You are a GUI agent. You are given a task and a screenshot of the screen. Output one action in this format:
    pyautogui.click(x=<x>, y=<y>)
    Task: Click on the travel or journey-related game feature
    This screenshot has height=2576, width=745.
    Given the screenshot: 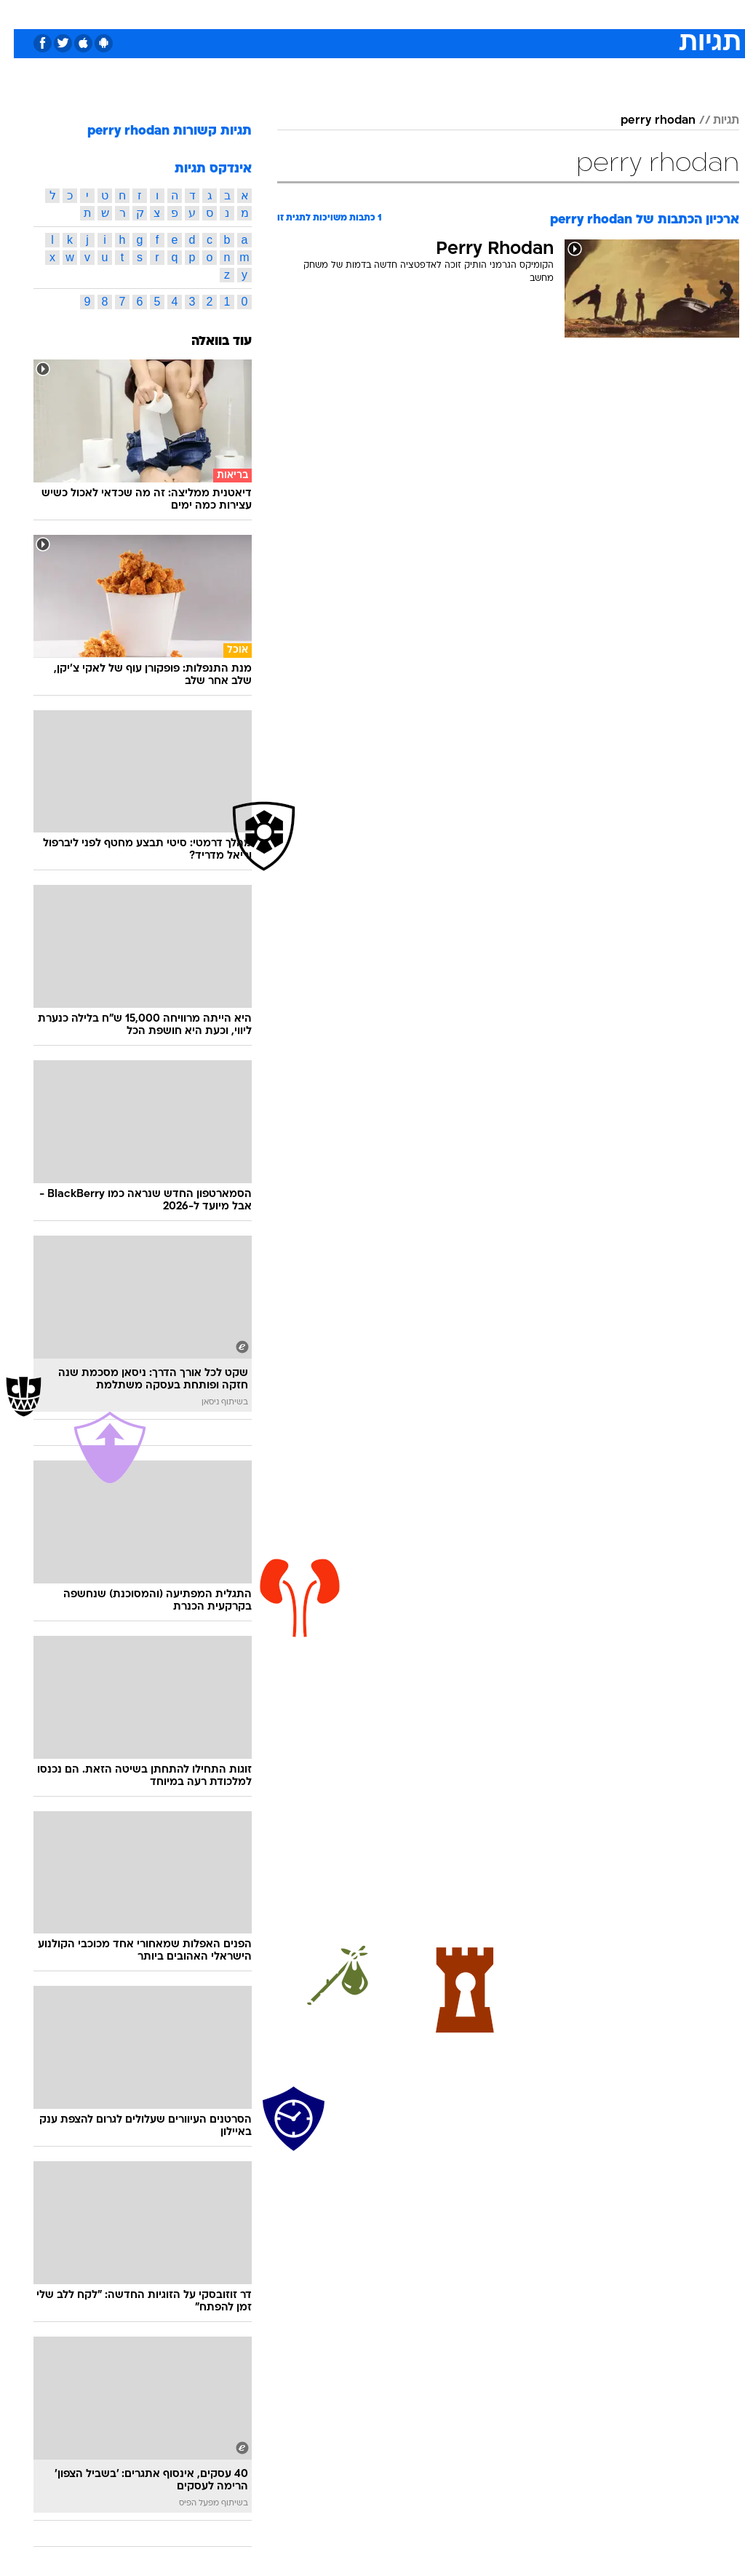 What is the action you would take?
    pyautogui.click(x=336, y=1974)
    